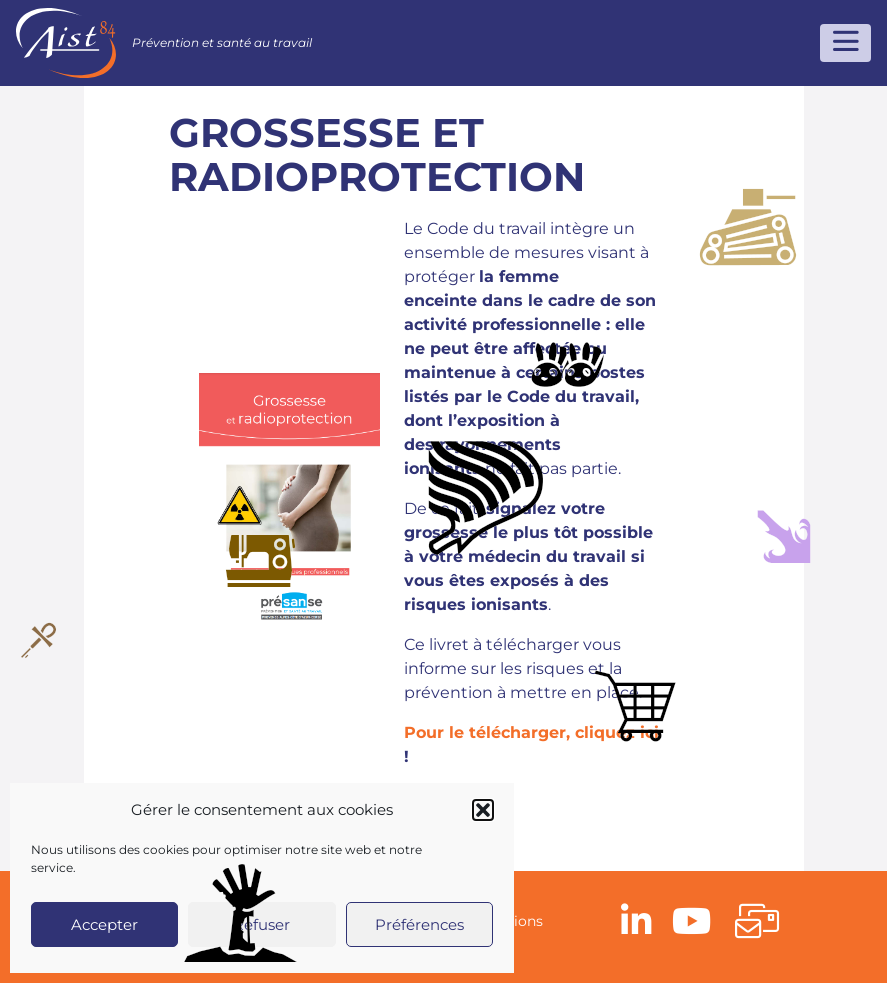  What do you see at coordinates (638, 706) in the screenshot?
I see `view your shopping cart` at bounding box center [638, 706].